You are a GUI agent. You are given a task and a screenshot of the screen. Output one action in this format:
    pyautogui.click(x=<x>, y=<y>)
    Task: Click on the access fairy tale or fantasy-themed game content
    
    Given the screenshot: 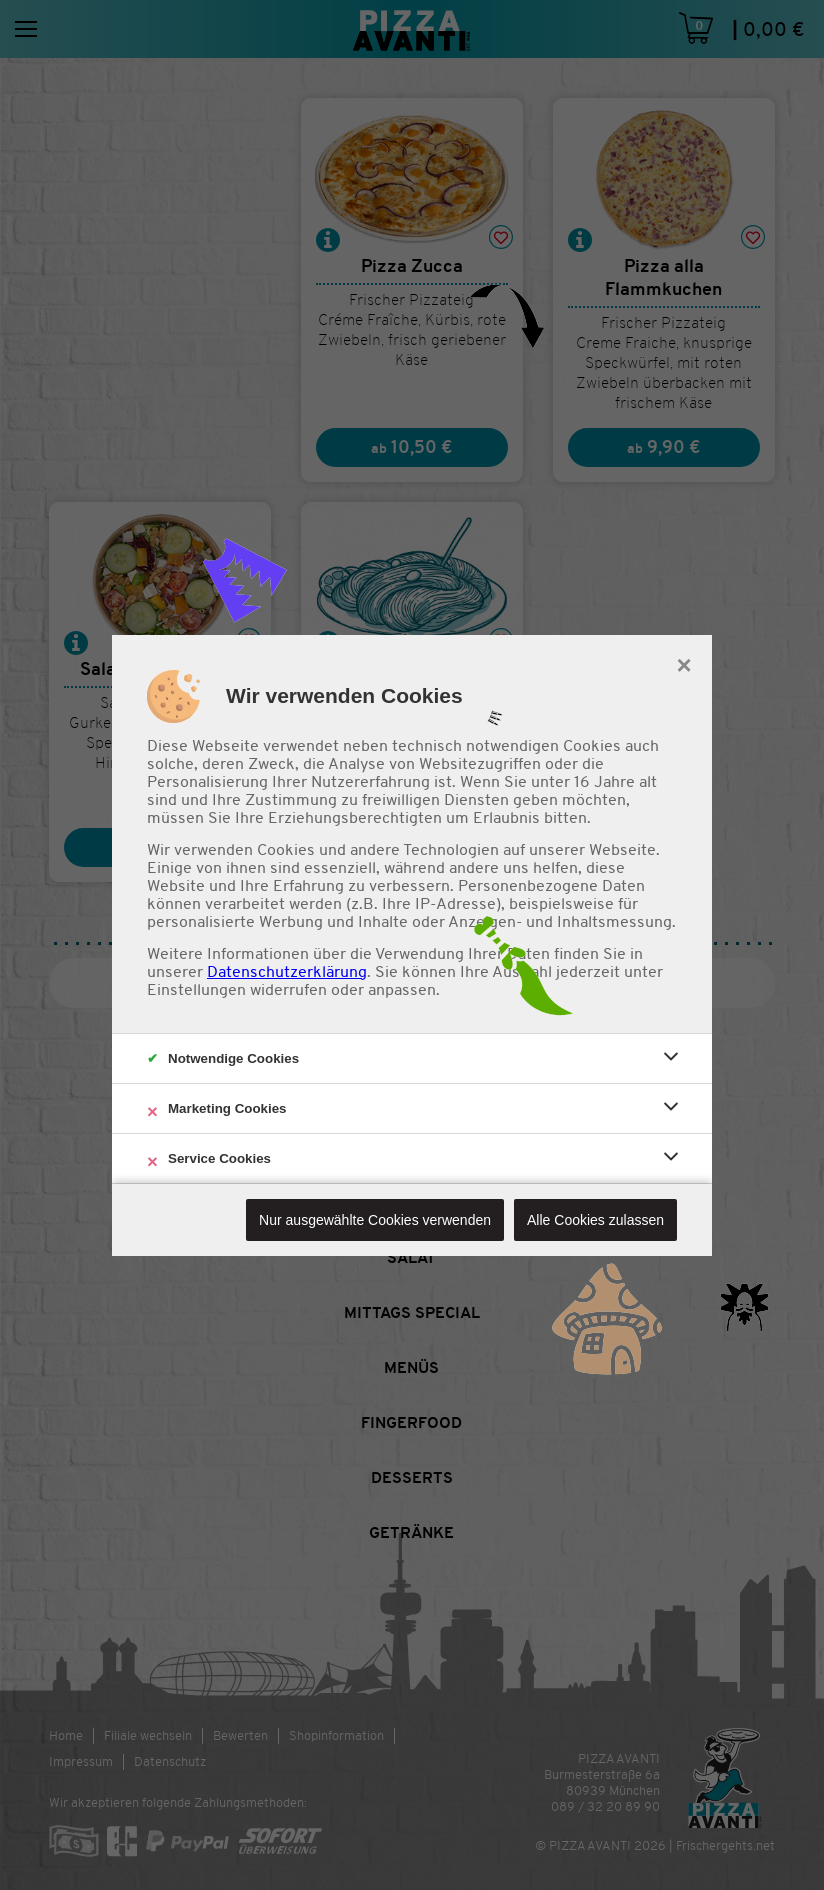 What is the action you would take?
    pyautogui.click(x=607, y=1319)
    